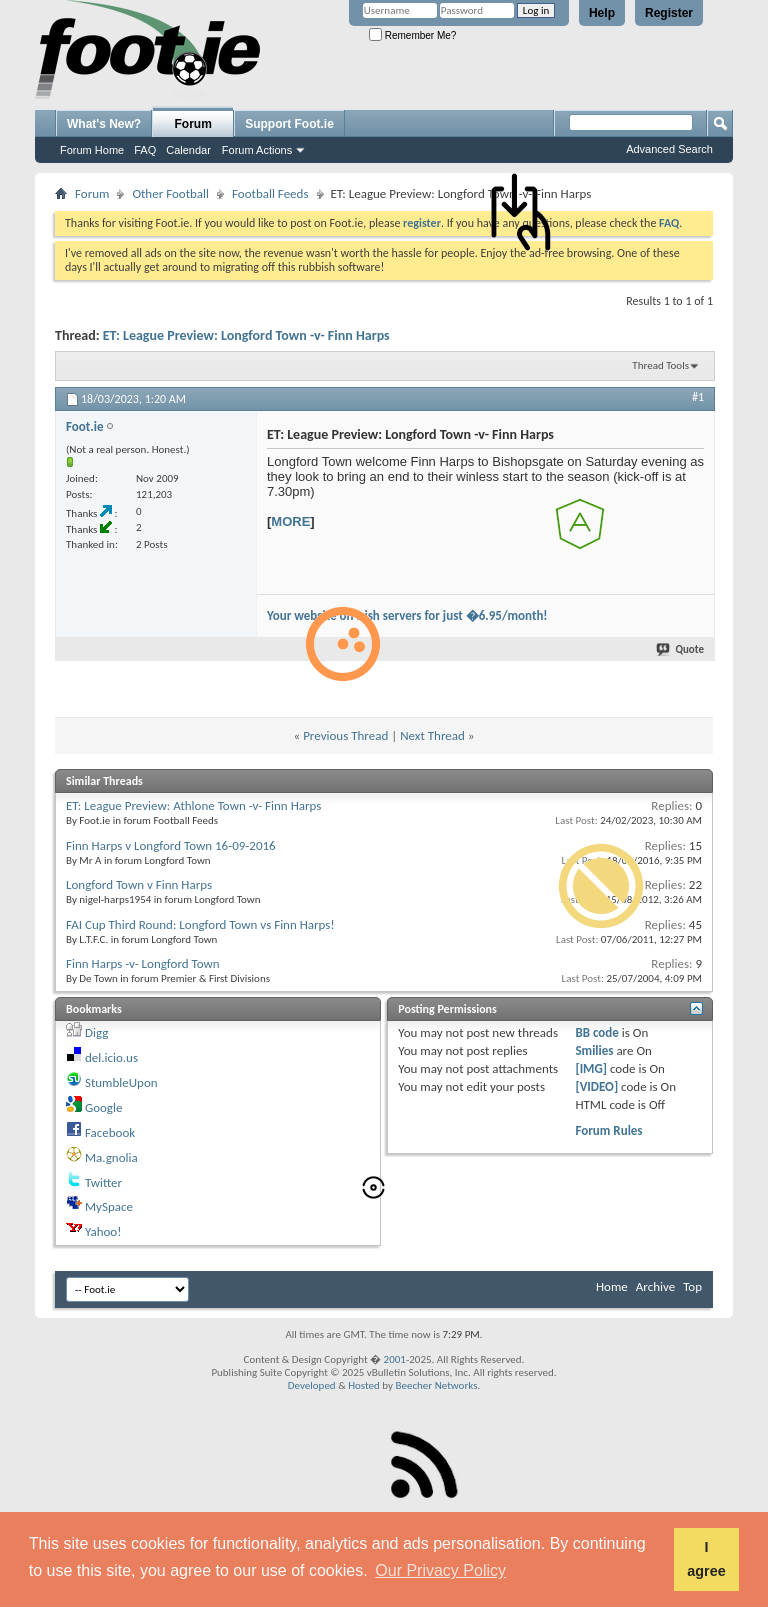 Image resolution: width=768 pixels, height=1607 pixels. I want to click on indicates a blocked or prohibited action, so click(601, 886).